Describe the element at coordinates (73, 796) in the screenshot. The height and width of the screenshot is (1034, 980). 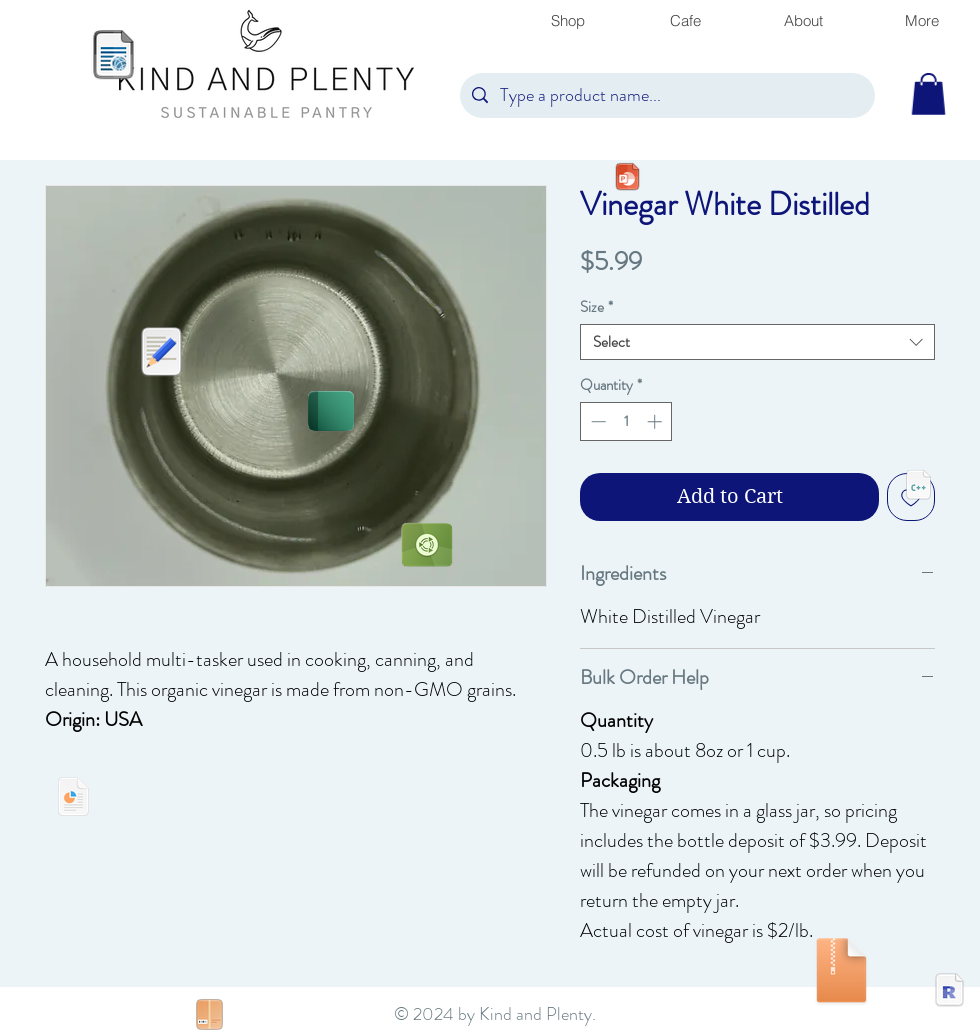
I see `open a presentation file` at that location.